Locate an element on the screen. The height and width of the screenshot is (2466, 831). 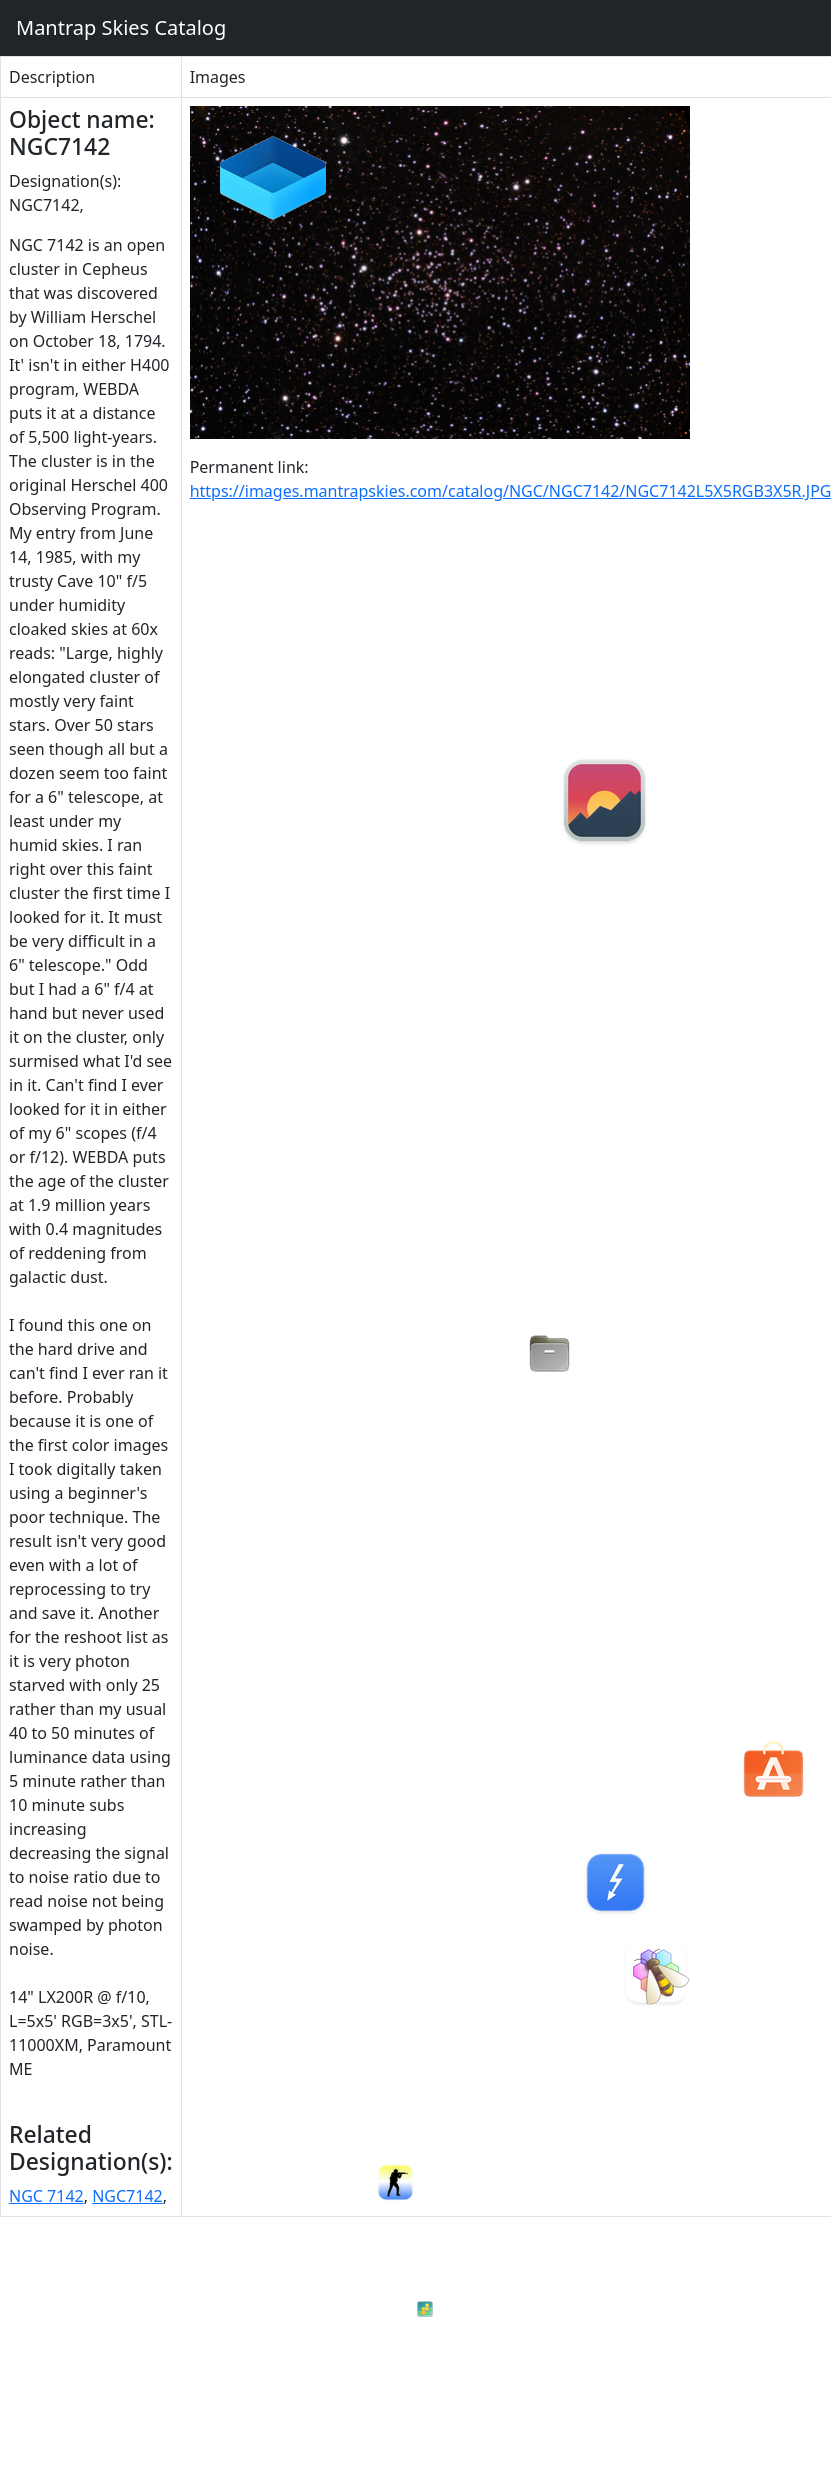
launch quadrapassel tetris-style puzzle game is located at coordinates (425, 2309).